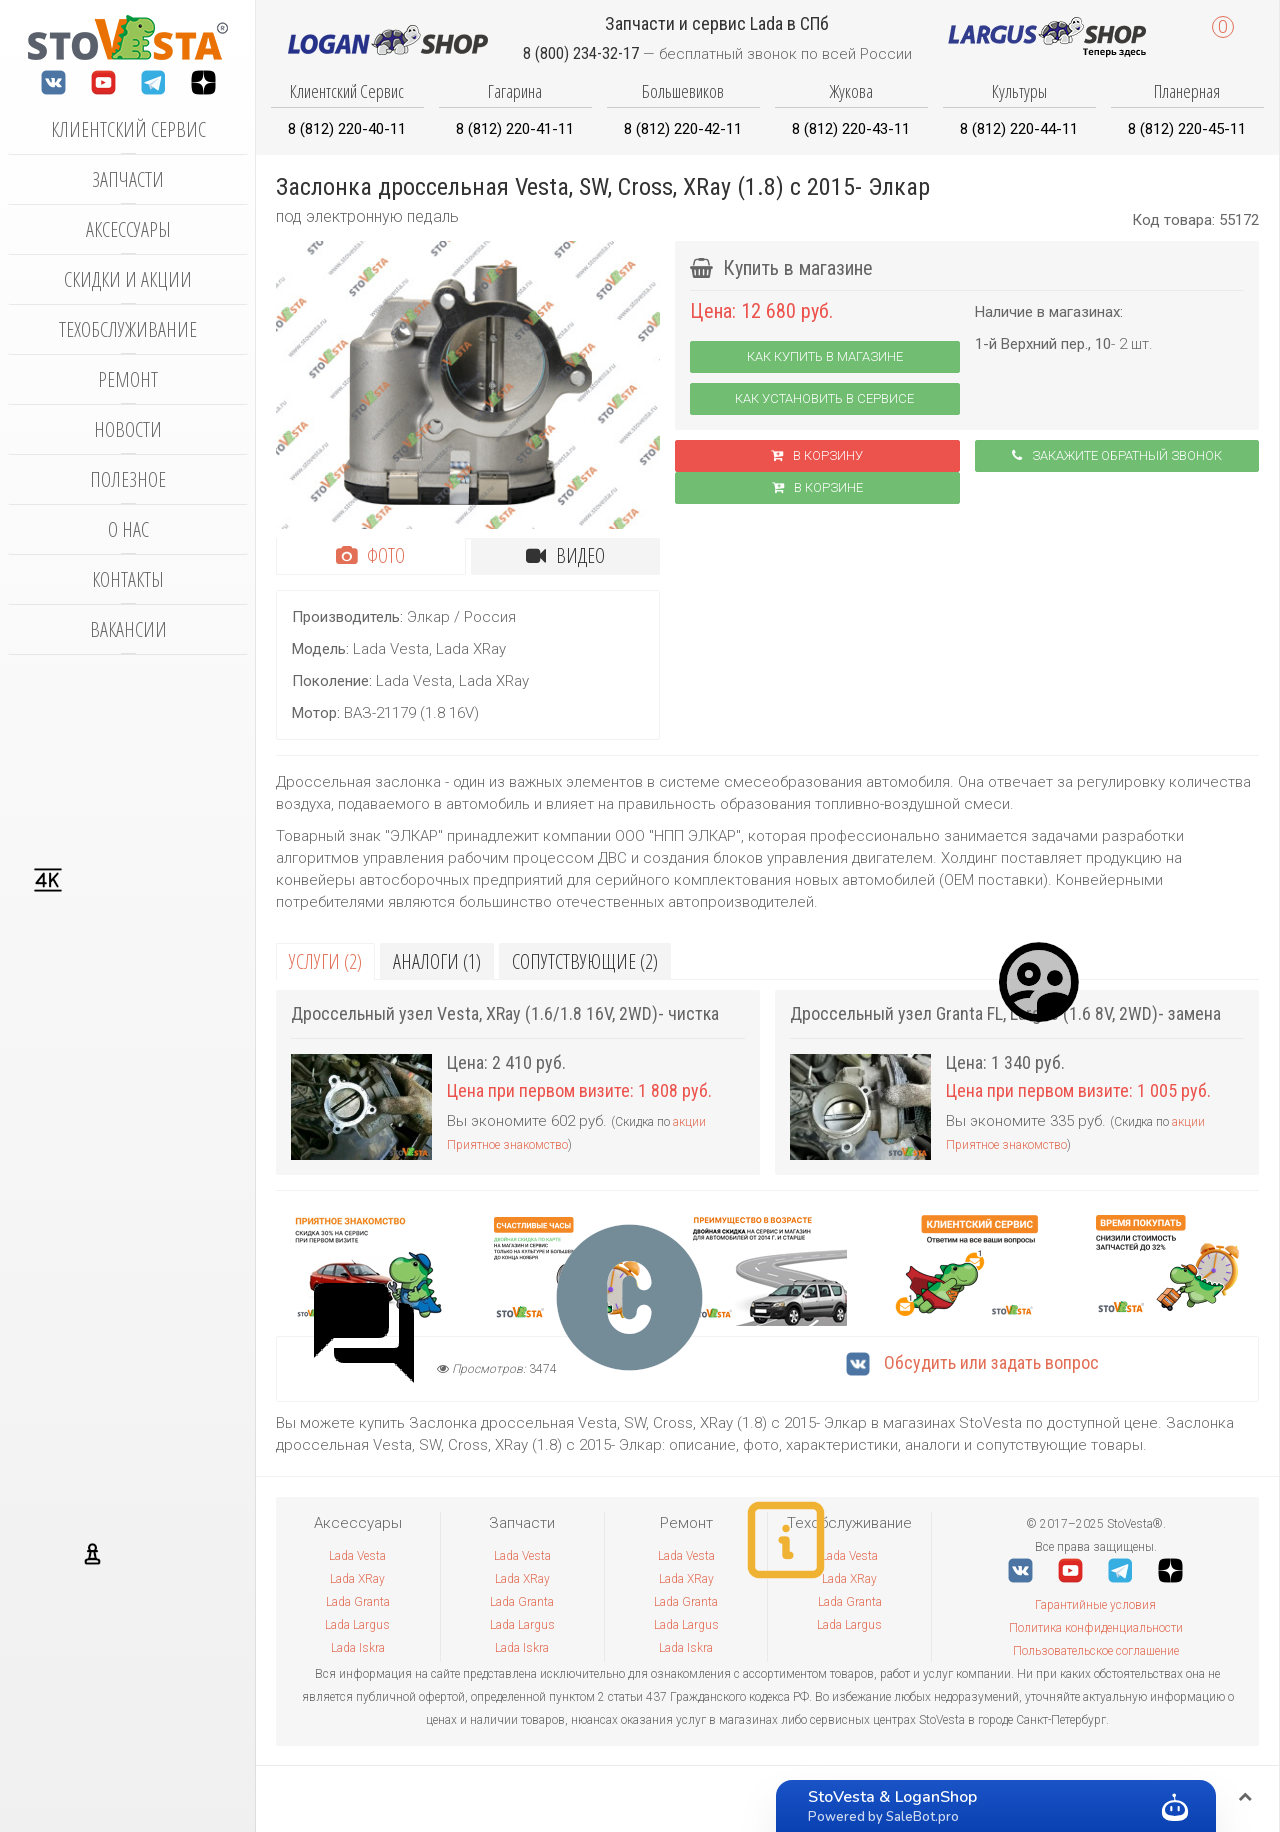  What do you see at coordinates (364, 1333) in the screenshot?
I see `open chat or messaging` at bounding box center [364, 1333].